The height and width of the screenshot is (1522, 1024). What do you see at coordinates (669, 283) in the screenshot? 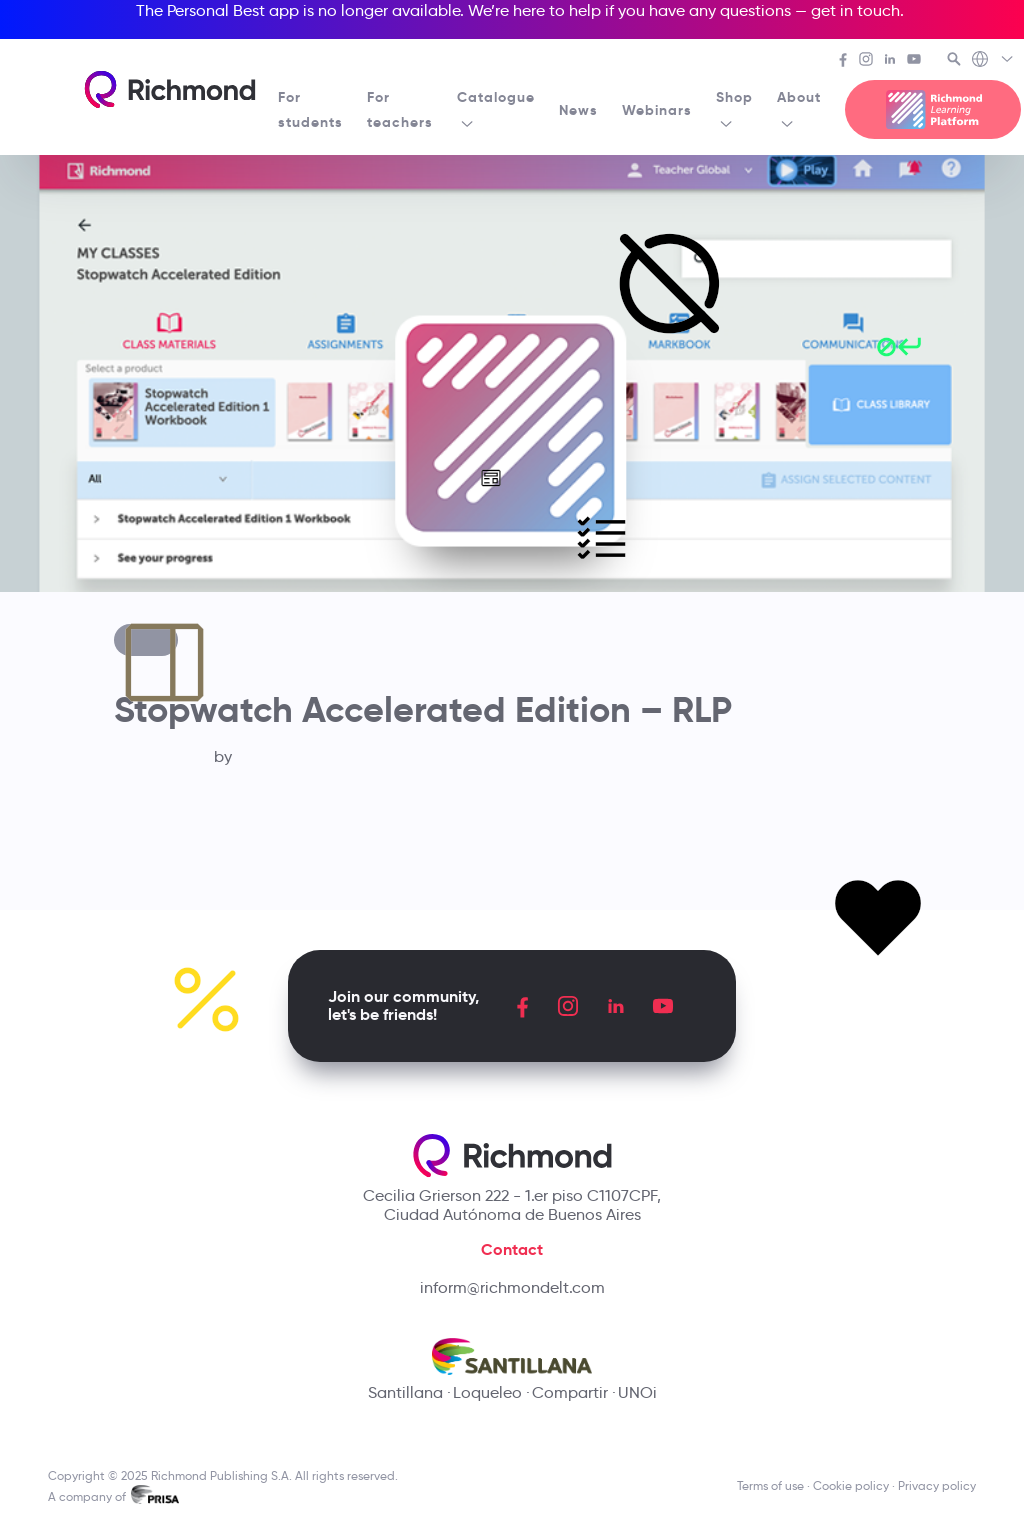
I see `indicates a disabled or unavailable feature` at bounding box center [669, 283].